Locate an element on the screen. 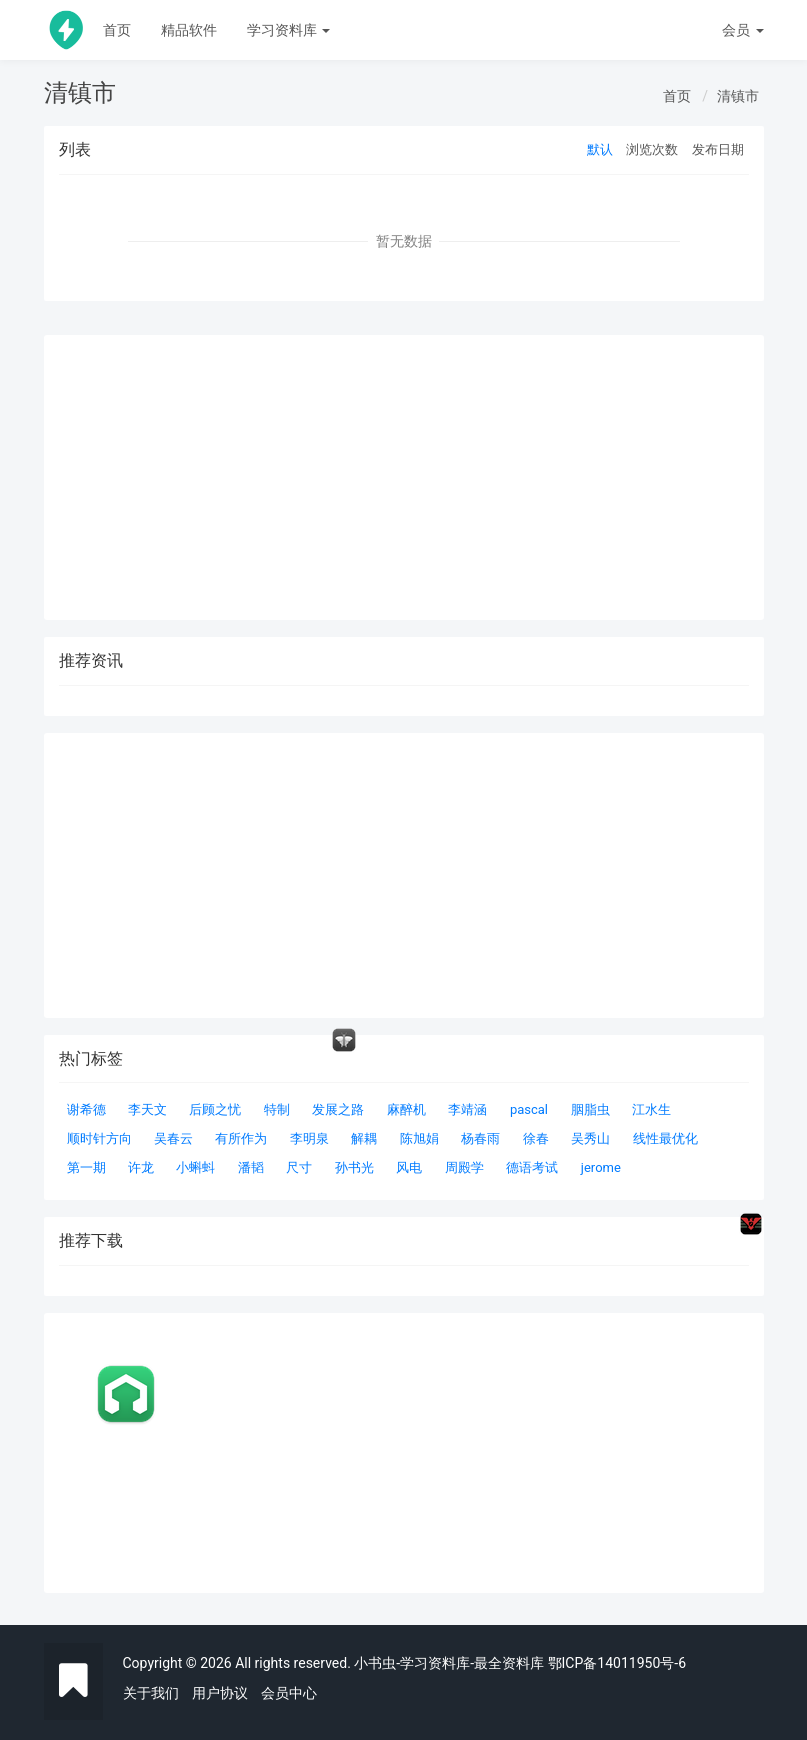 This screenshot has width=807, height=1740. launch papers, please game is located at coordinates (751, 1224).